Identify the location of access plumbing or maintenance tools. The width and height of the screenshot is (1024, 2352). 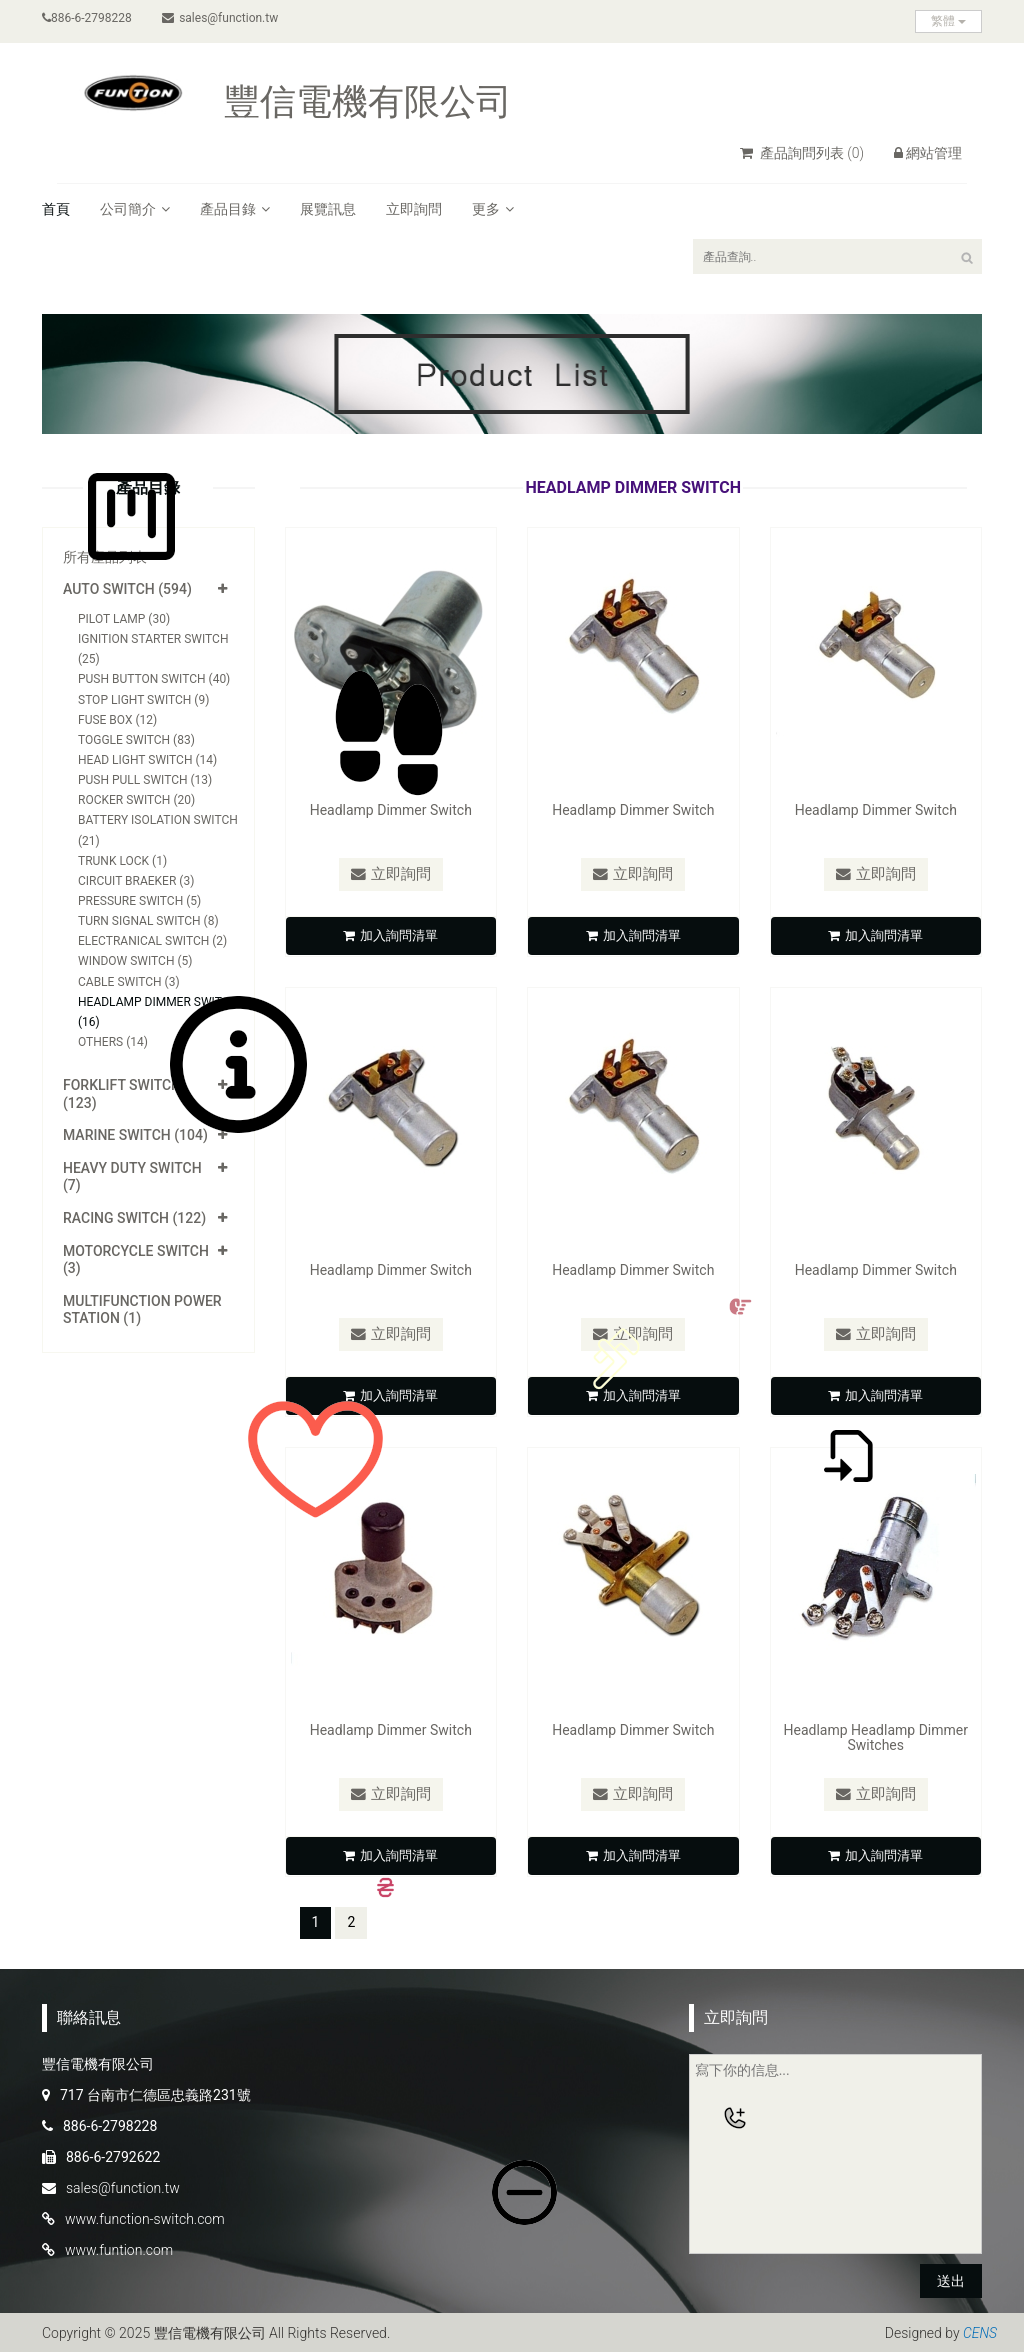
(613, 1358).